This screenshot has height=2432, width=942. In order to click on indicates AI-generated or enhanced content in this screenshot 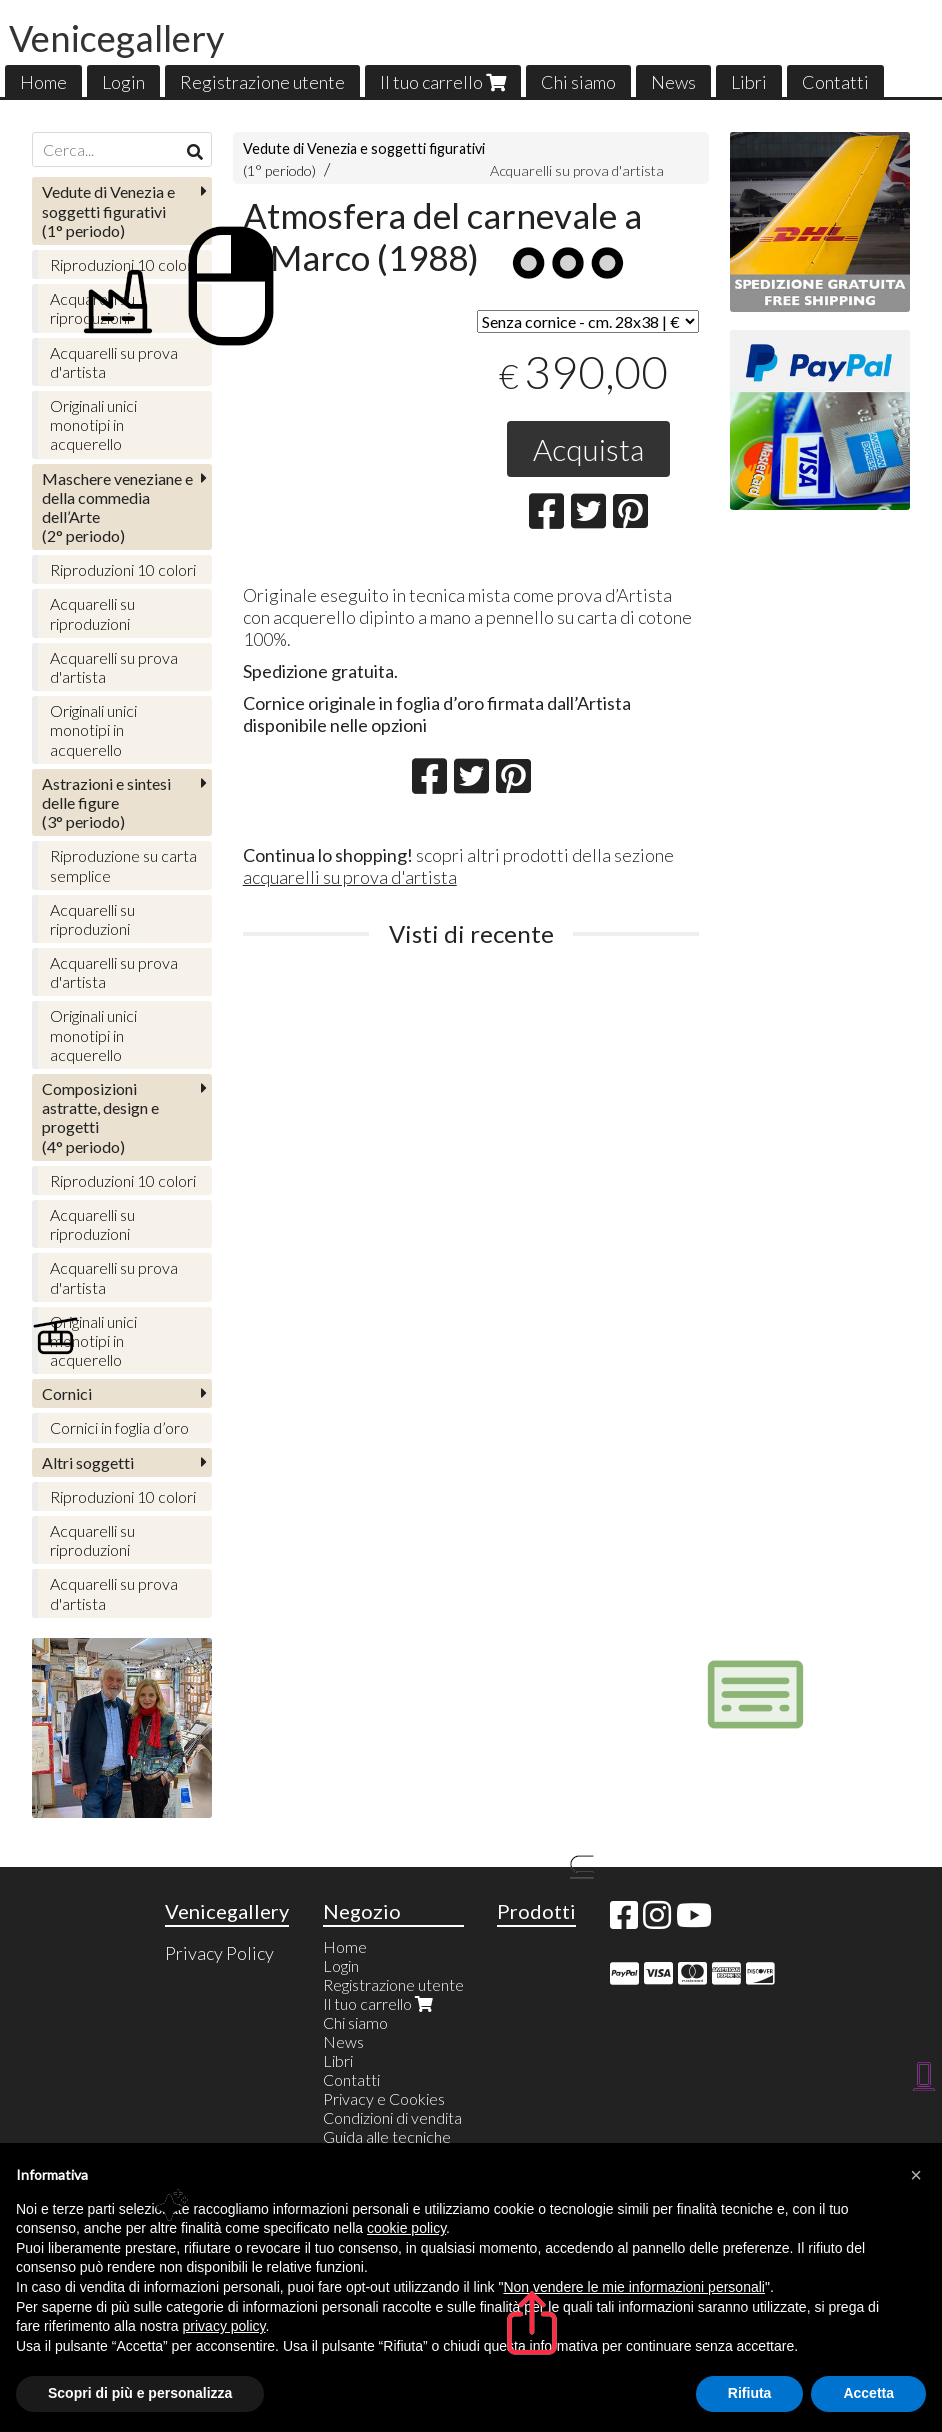, I will do `click(171, 2205)`.